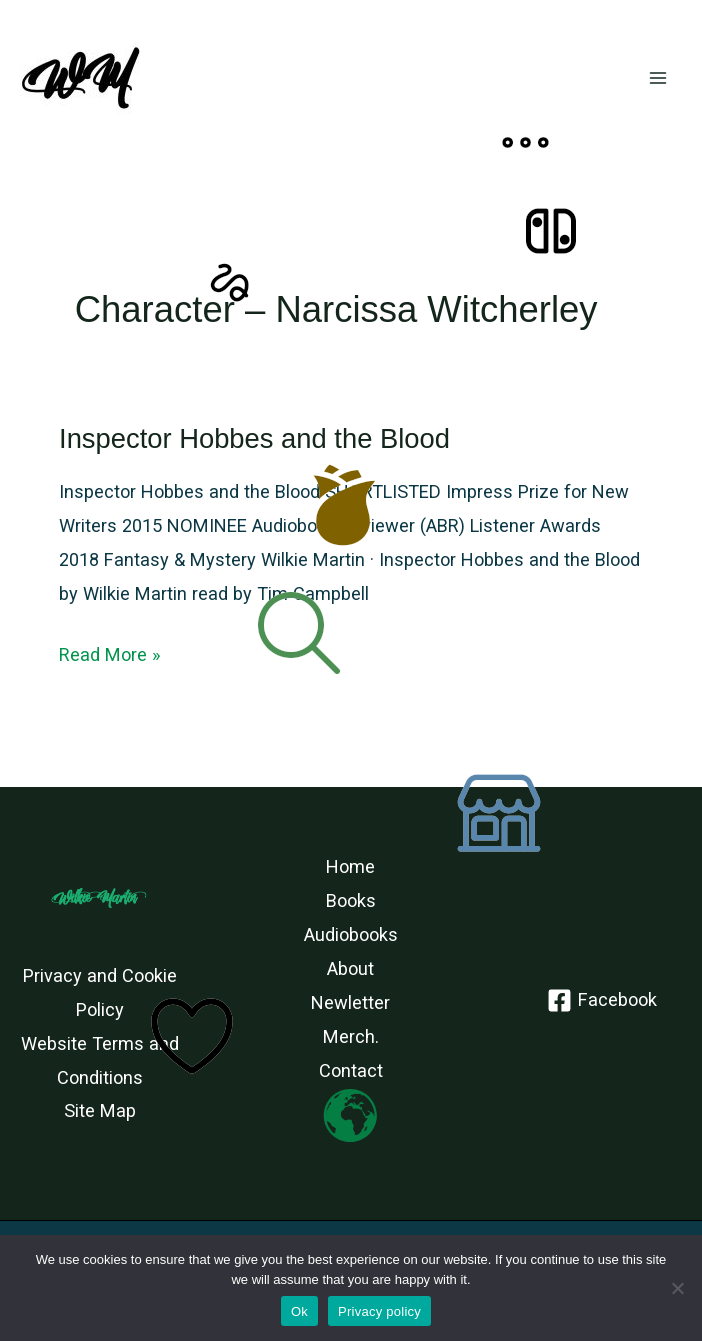 Image resolution: width=702 pixels, height=1341 pixels. Describe the element at coordinates (298, 632) in the screenshot. I see `search for content or items` at that location.